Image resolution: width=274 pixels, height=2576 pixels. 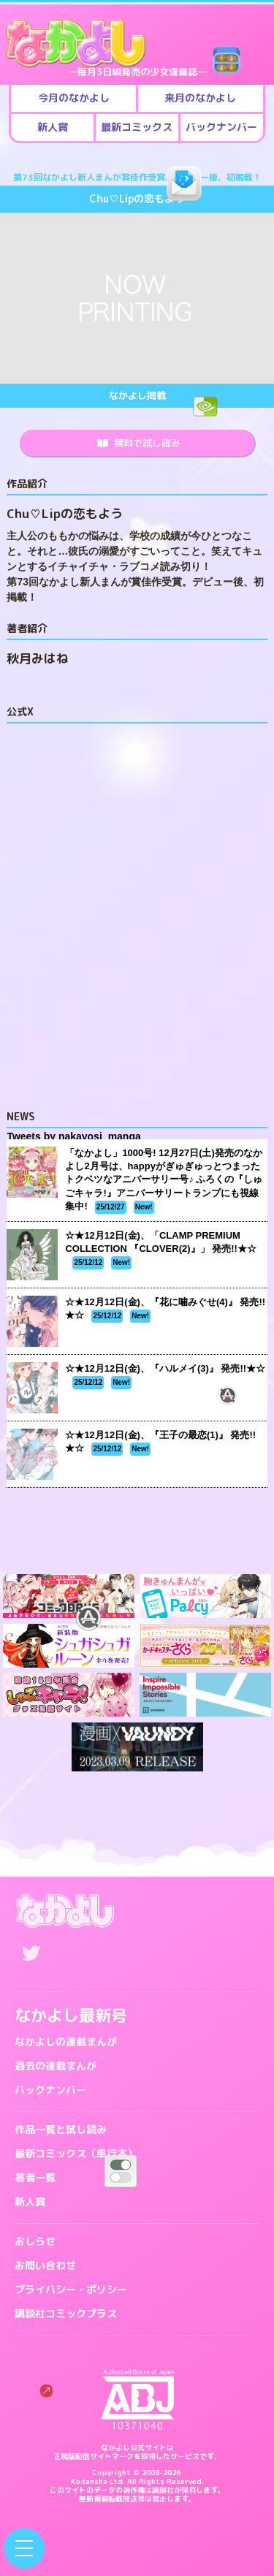 What do you see at coordinates (88, 1618) in the screenshot?
I see `check for available software updates` at bounding box center [88, 1618].